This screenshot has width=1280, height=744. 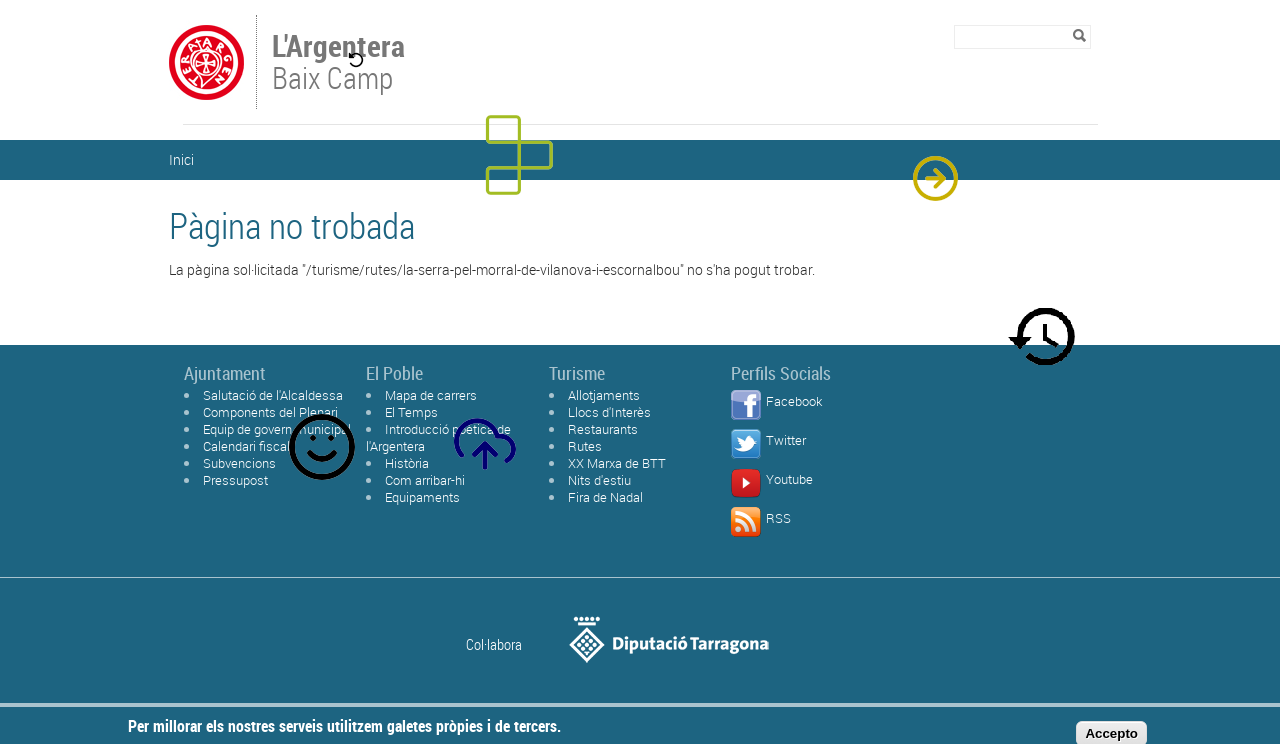 What do you see at coordinates (513, 155) in the screenshot?
I see `open replit coding environment` at bounding box center [513, 155].